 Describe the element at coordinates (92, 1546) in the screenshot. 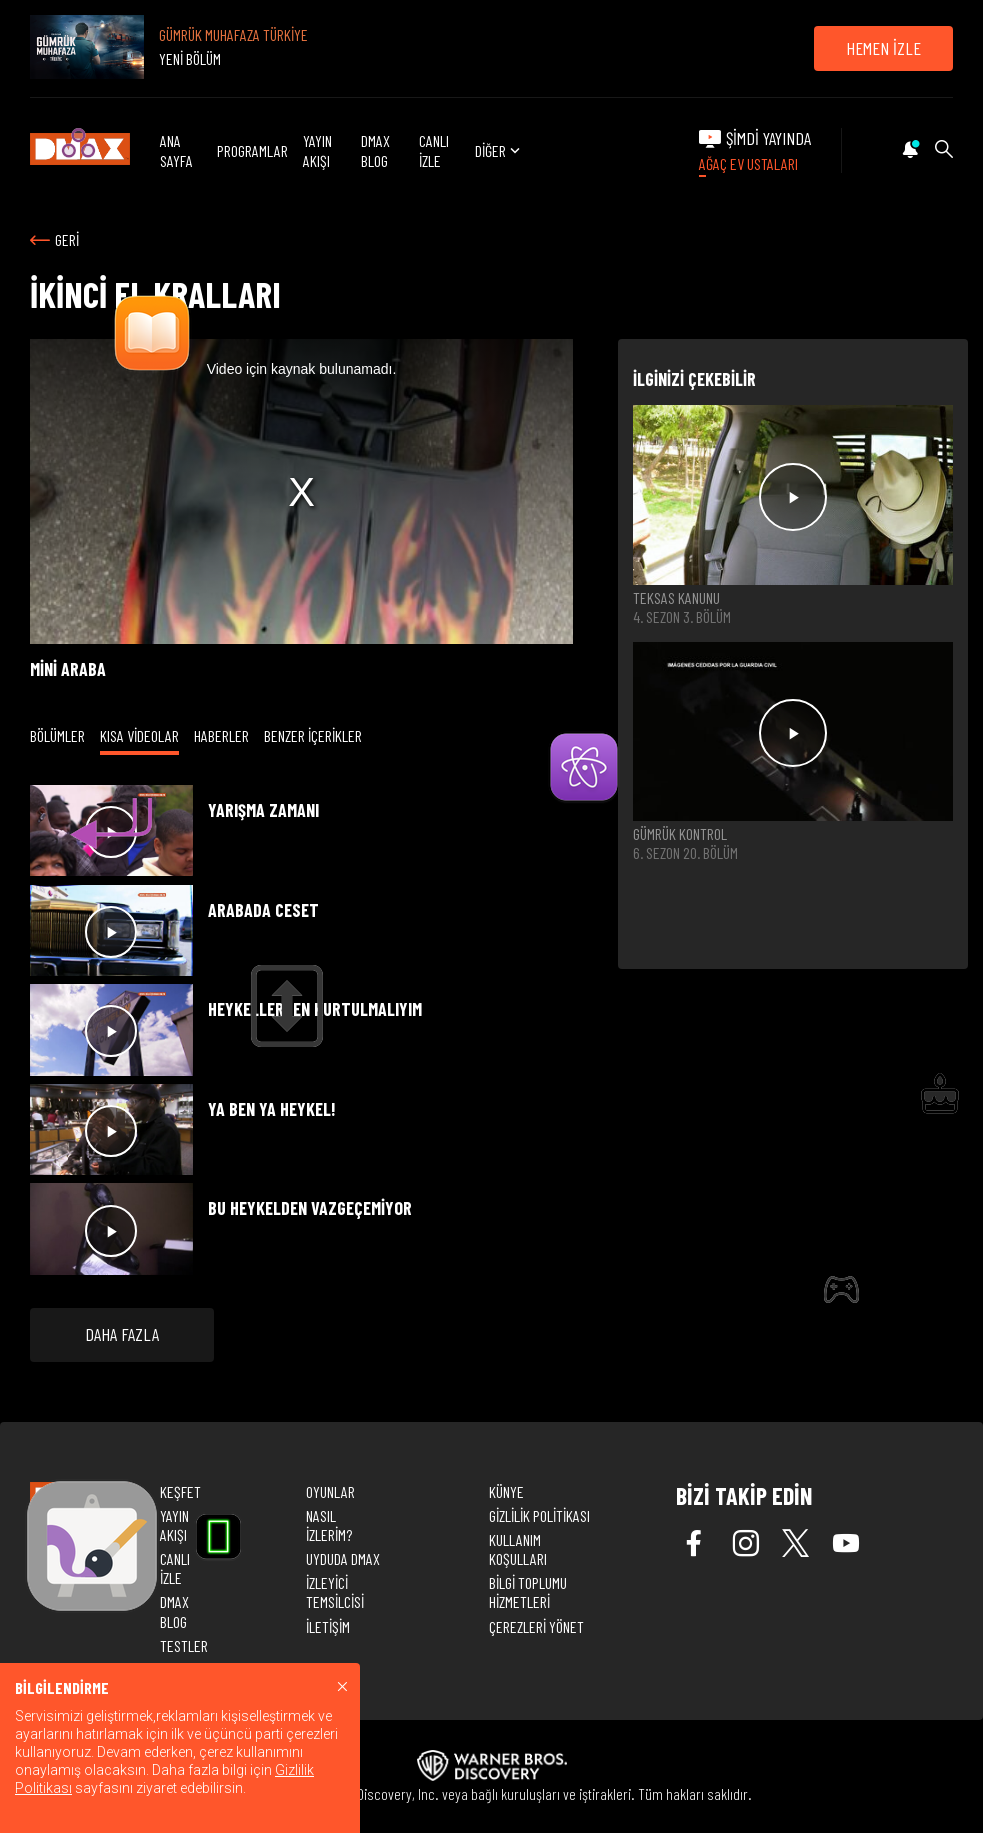

I see `create or design a new software project` at that location.